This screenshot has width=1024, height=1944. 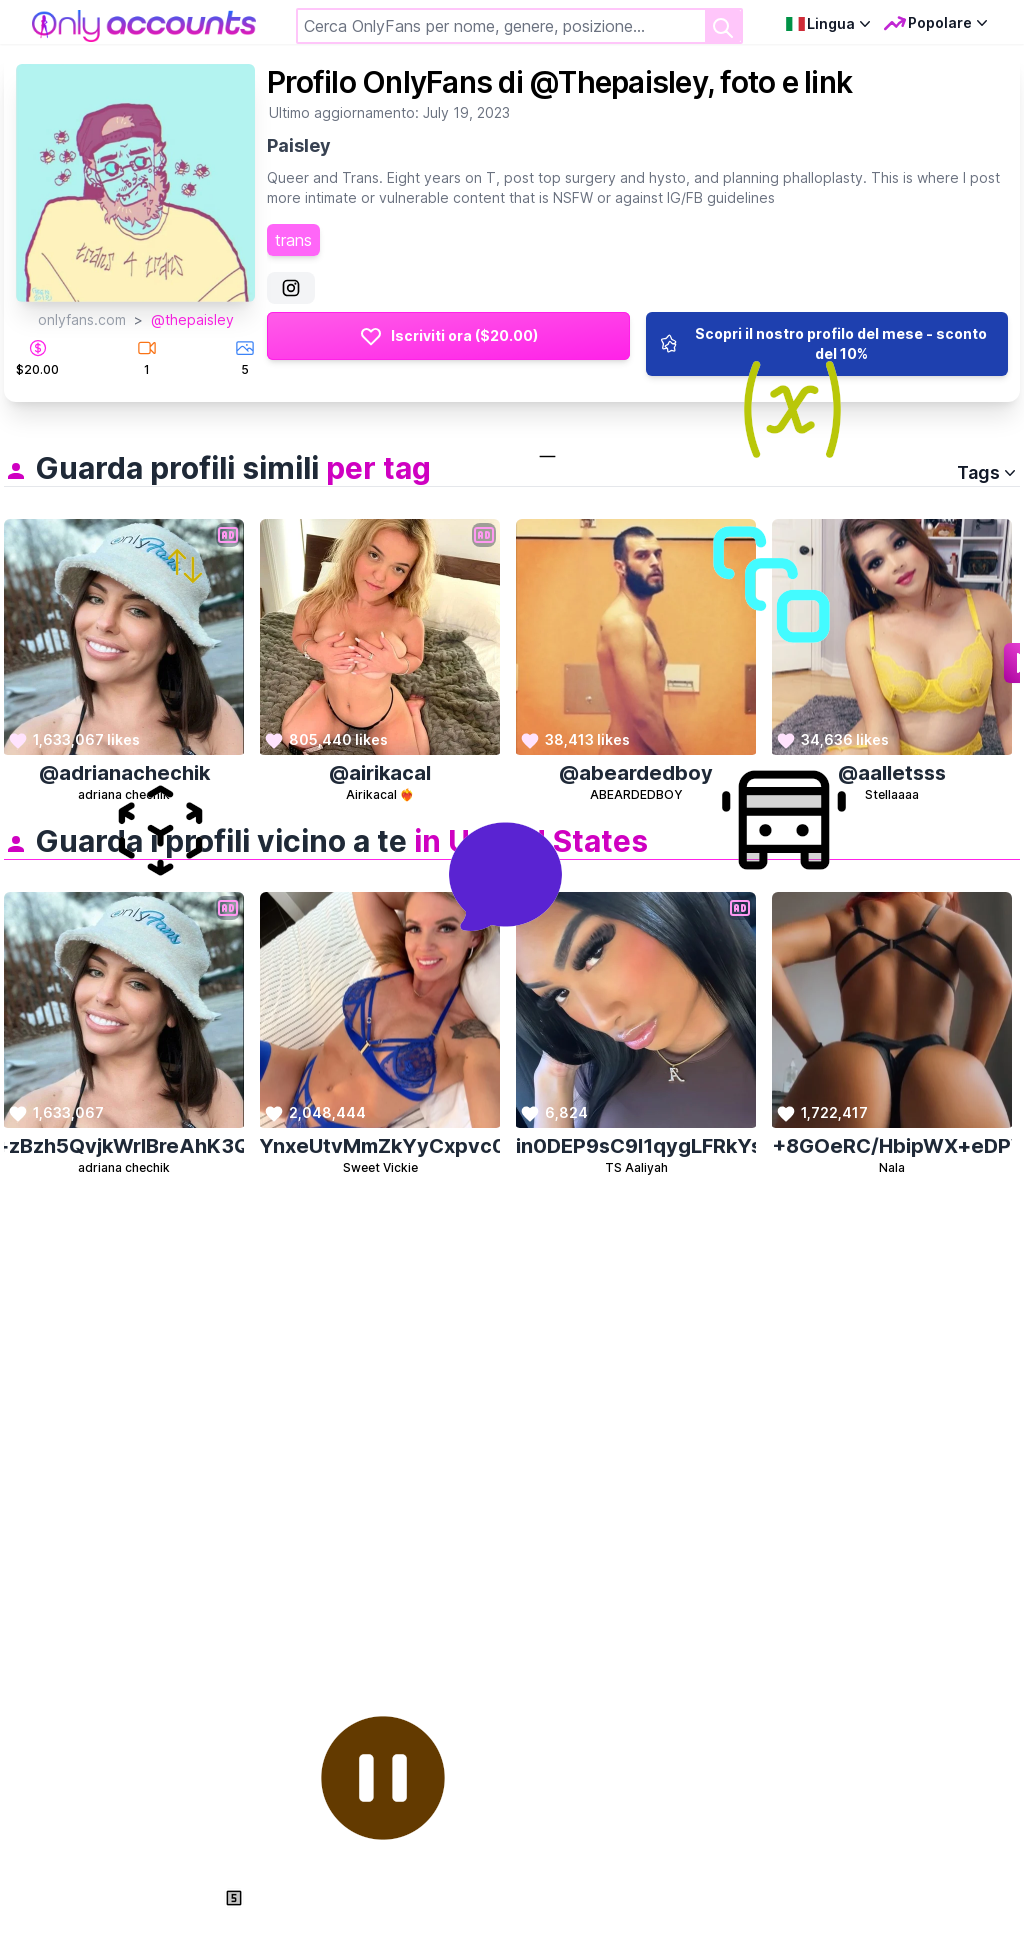 What do you see at coordinates (383, 1778) in the screenshot?
I see `pause media playback` at bounding box center [383, 1778].